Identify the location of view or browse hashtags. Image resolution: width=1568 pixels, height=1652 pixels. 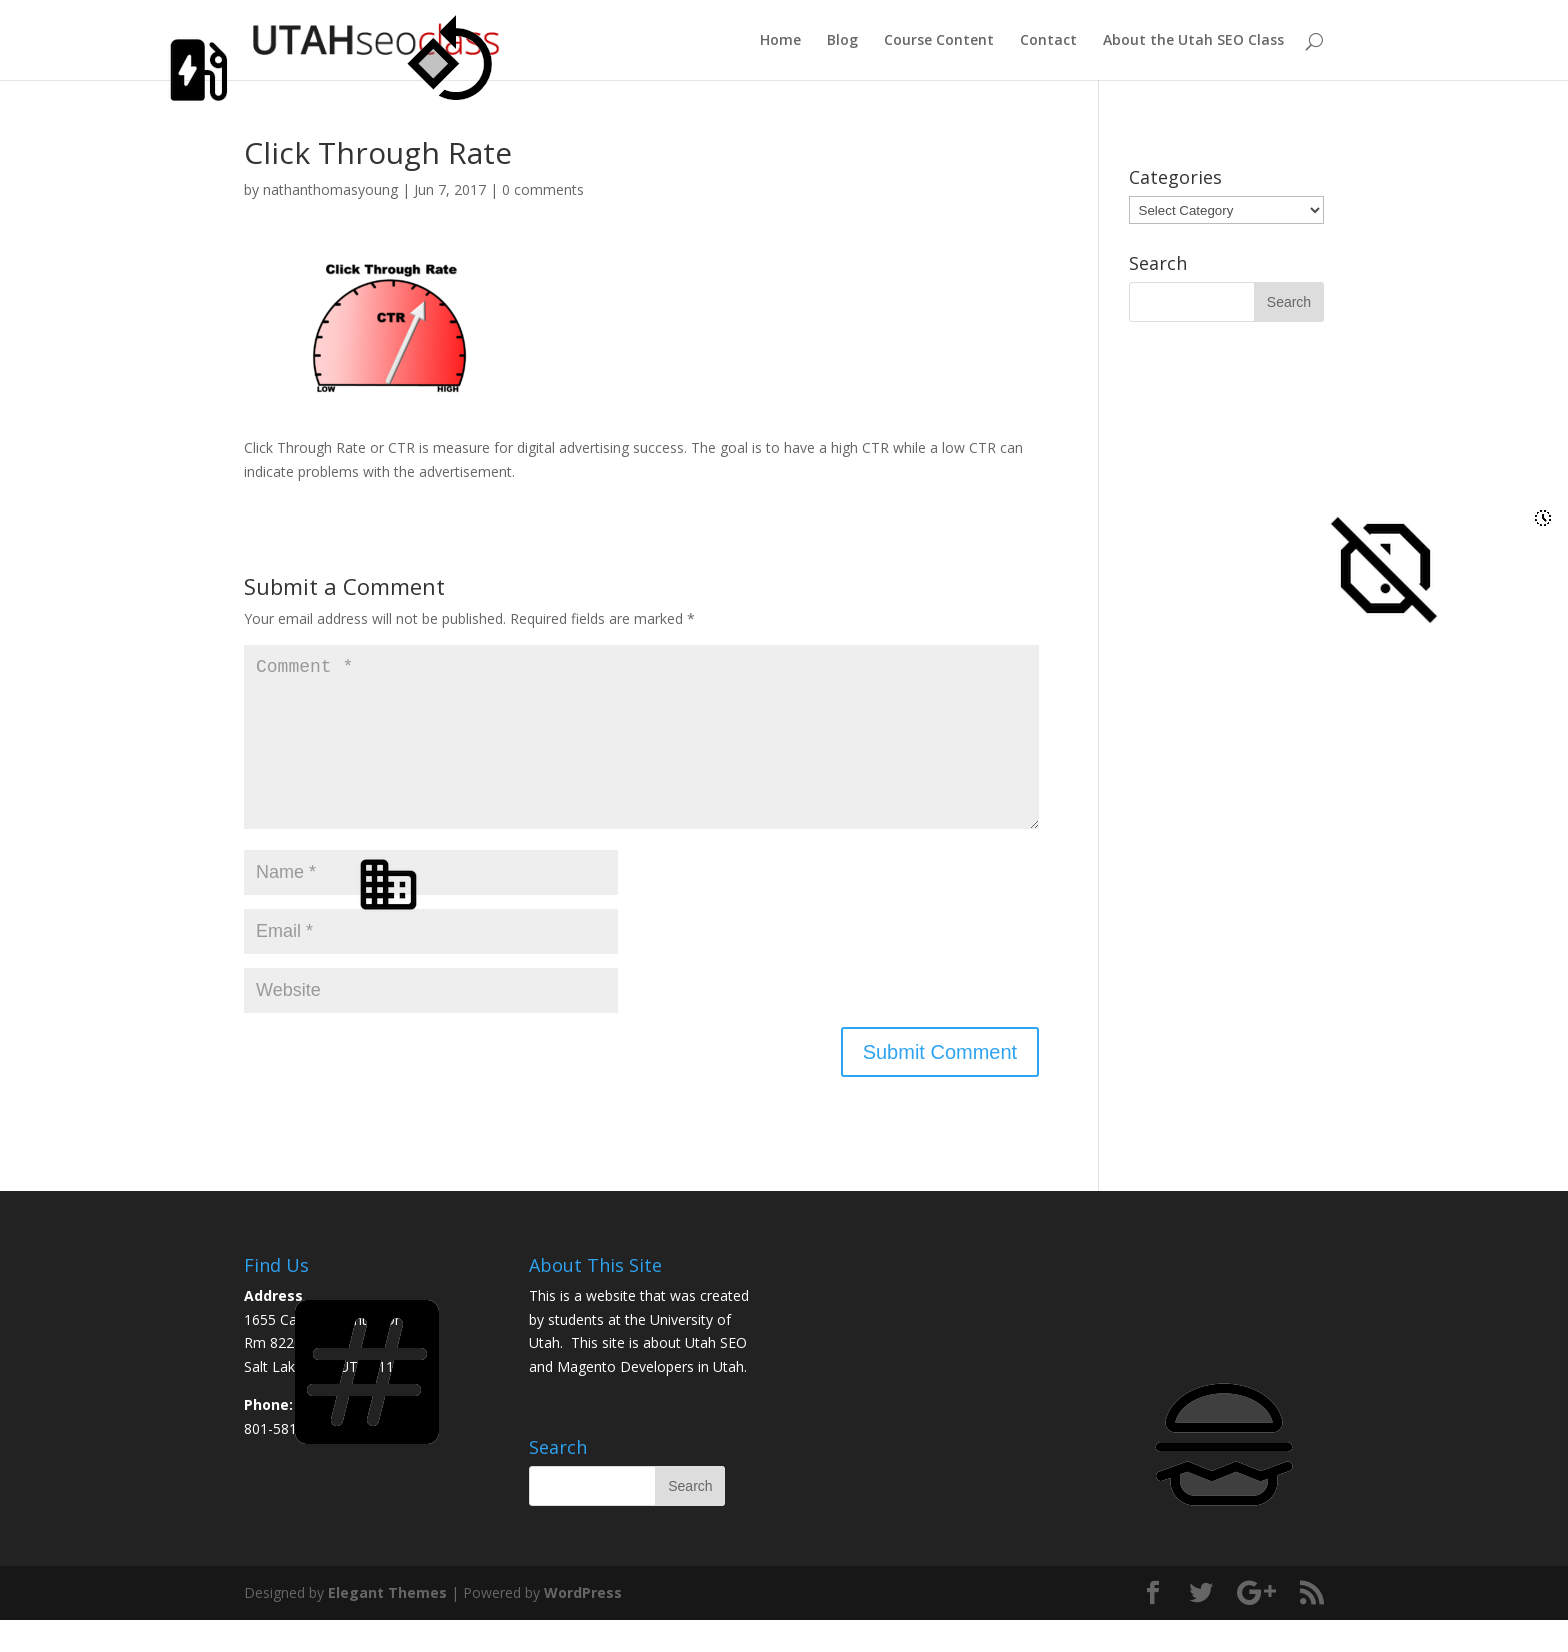
(367, 1372).